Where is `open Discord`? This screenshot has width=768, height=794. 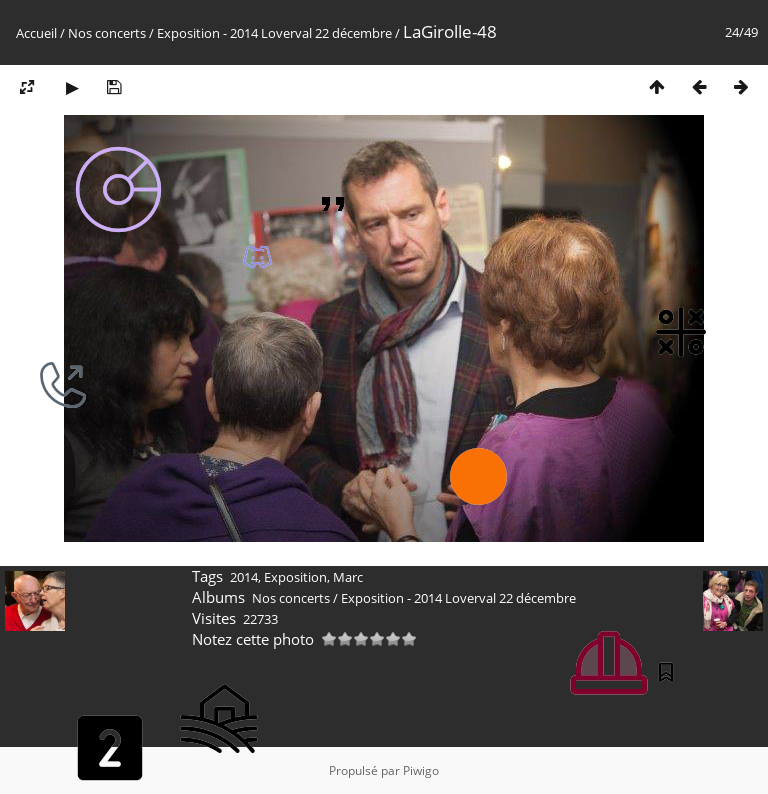 open Discord is located at coordinates (257, 256).